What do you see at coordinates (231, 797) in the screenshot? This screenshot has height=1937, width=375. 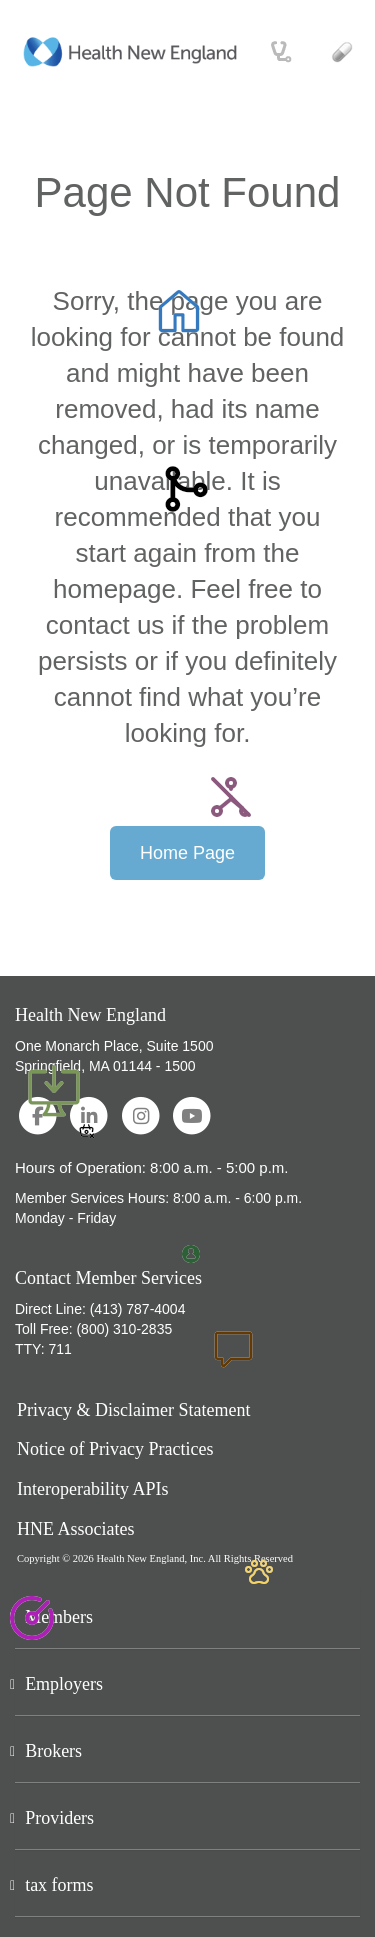 I see `disable hierarchical view` at bounding box center [231, 797].